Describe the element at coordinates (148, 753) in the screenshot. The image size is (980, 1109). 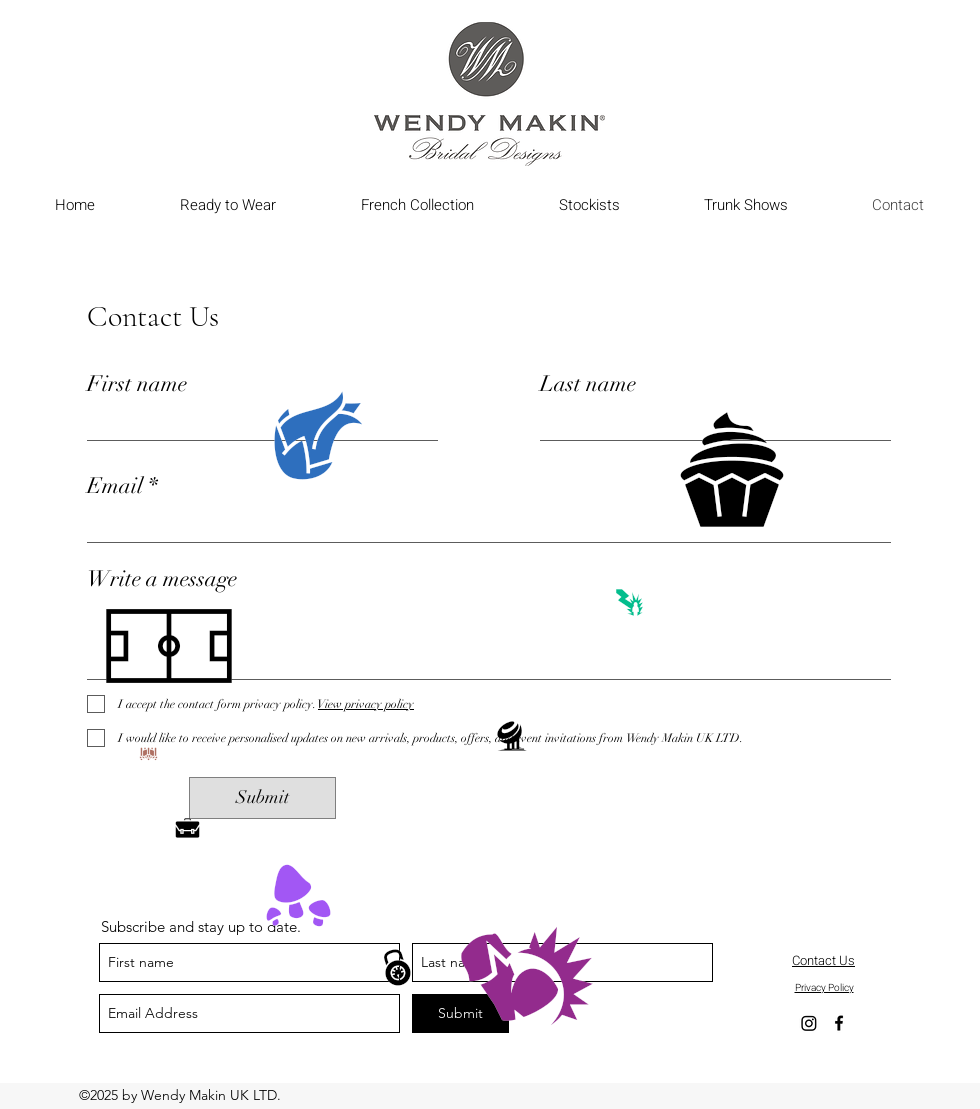
I see `select dwarf king character or class` at that location.